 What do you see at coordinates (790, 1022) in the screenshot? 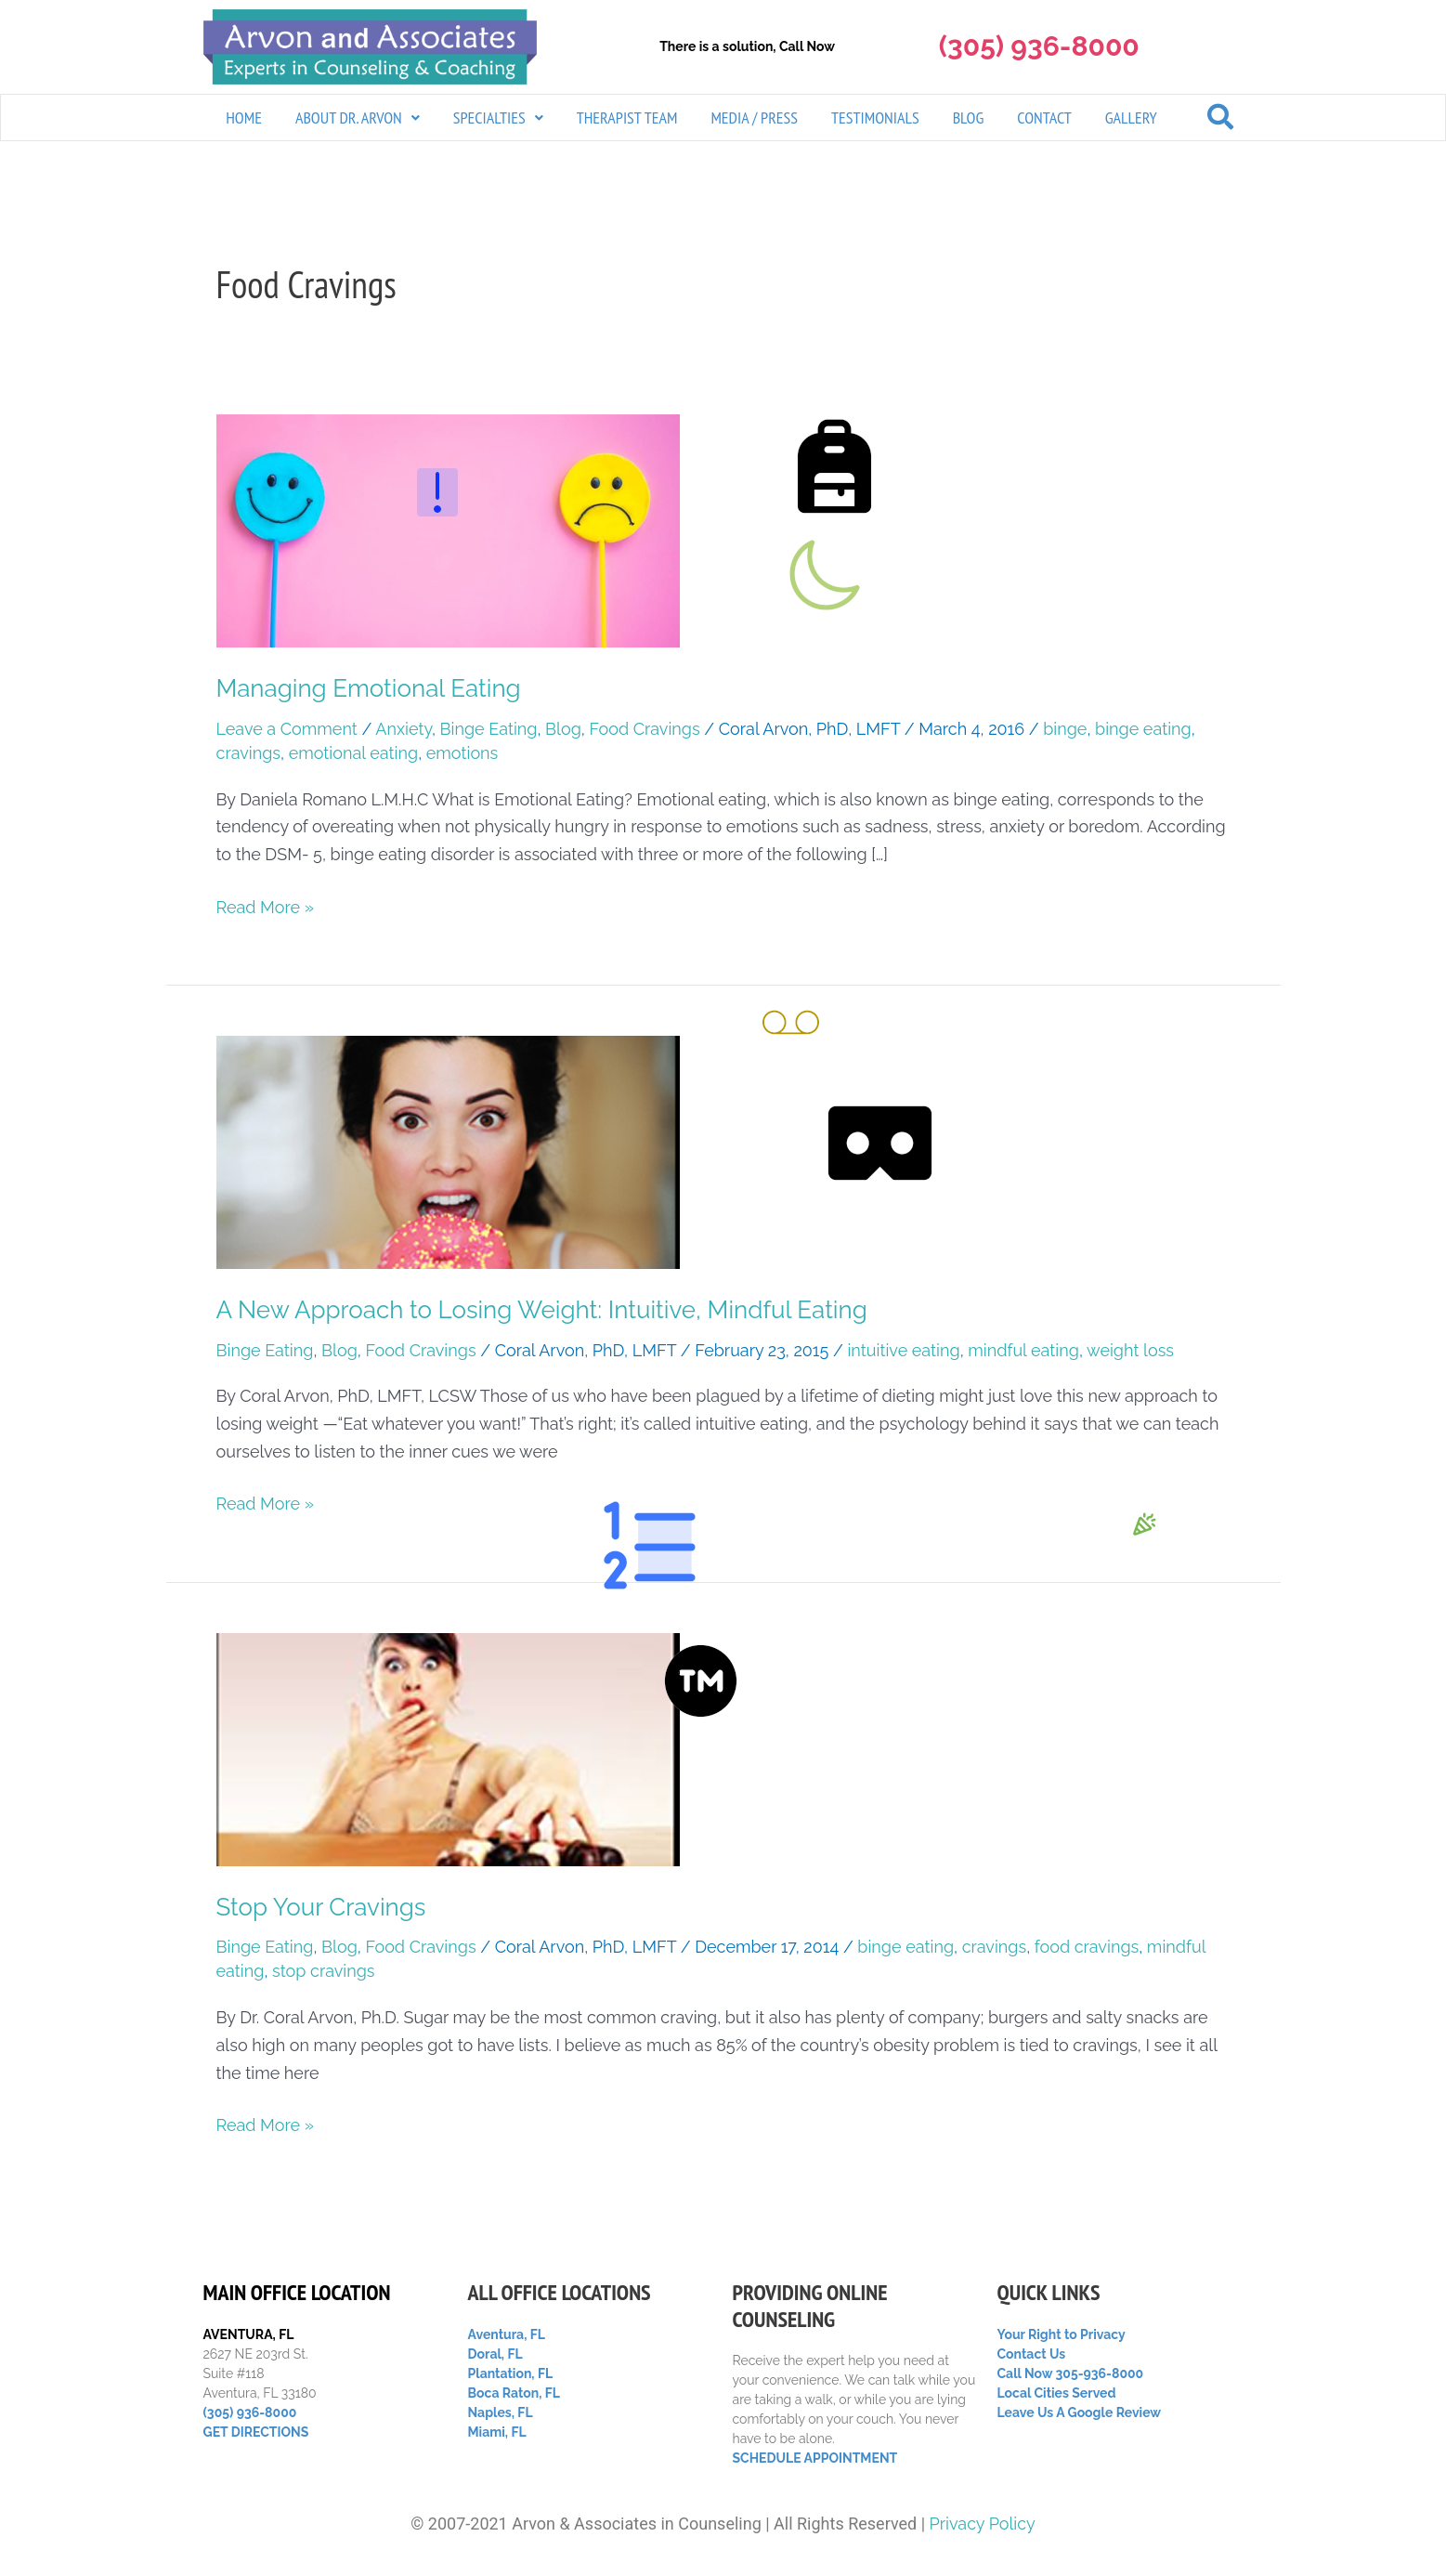
I see `access voicemail messages` at bounding box center [790, 1022].